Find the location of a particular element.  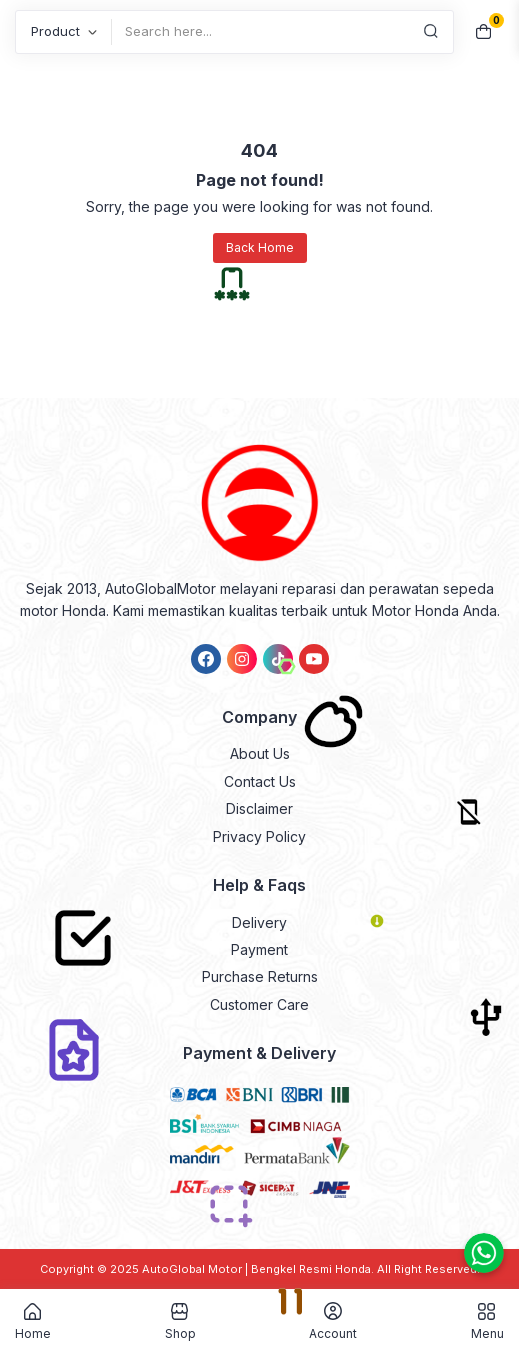

mobile device is disabled or unavailable is located at coordinates (469, 812).